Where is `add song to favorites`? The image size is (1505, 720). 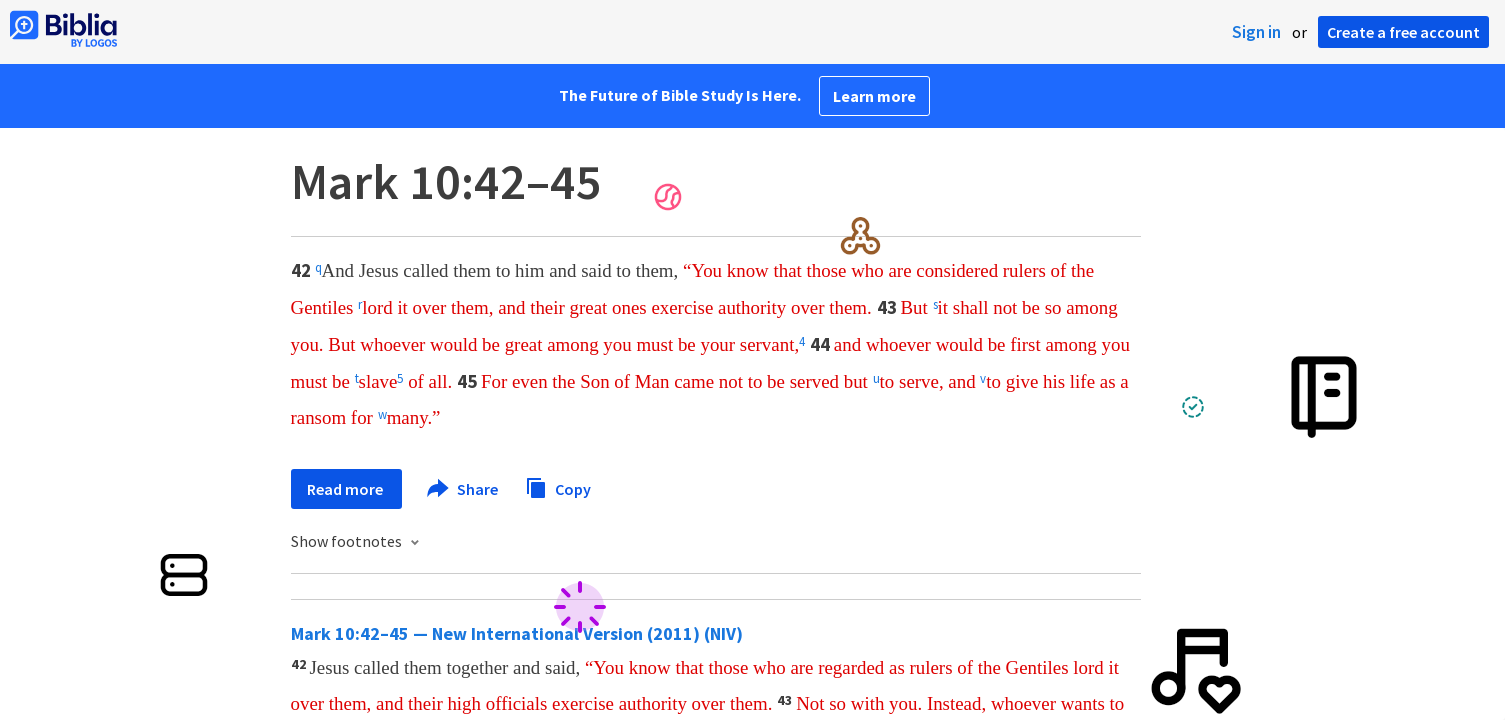
add song to favorites is located at coordinates (1194, 667).